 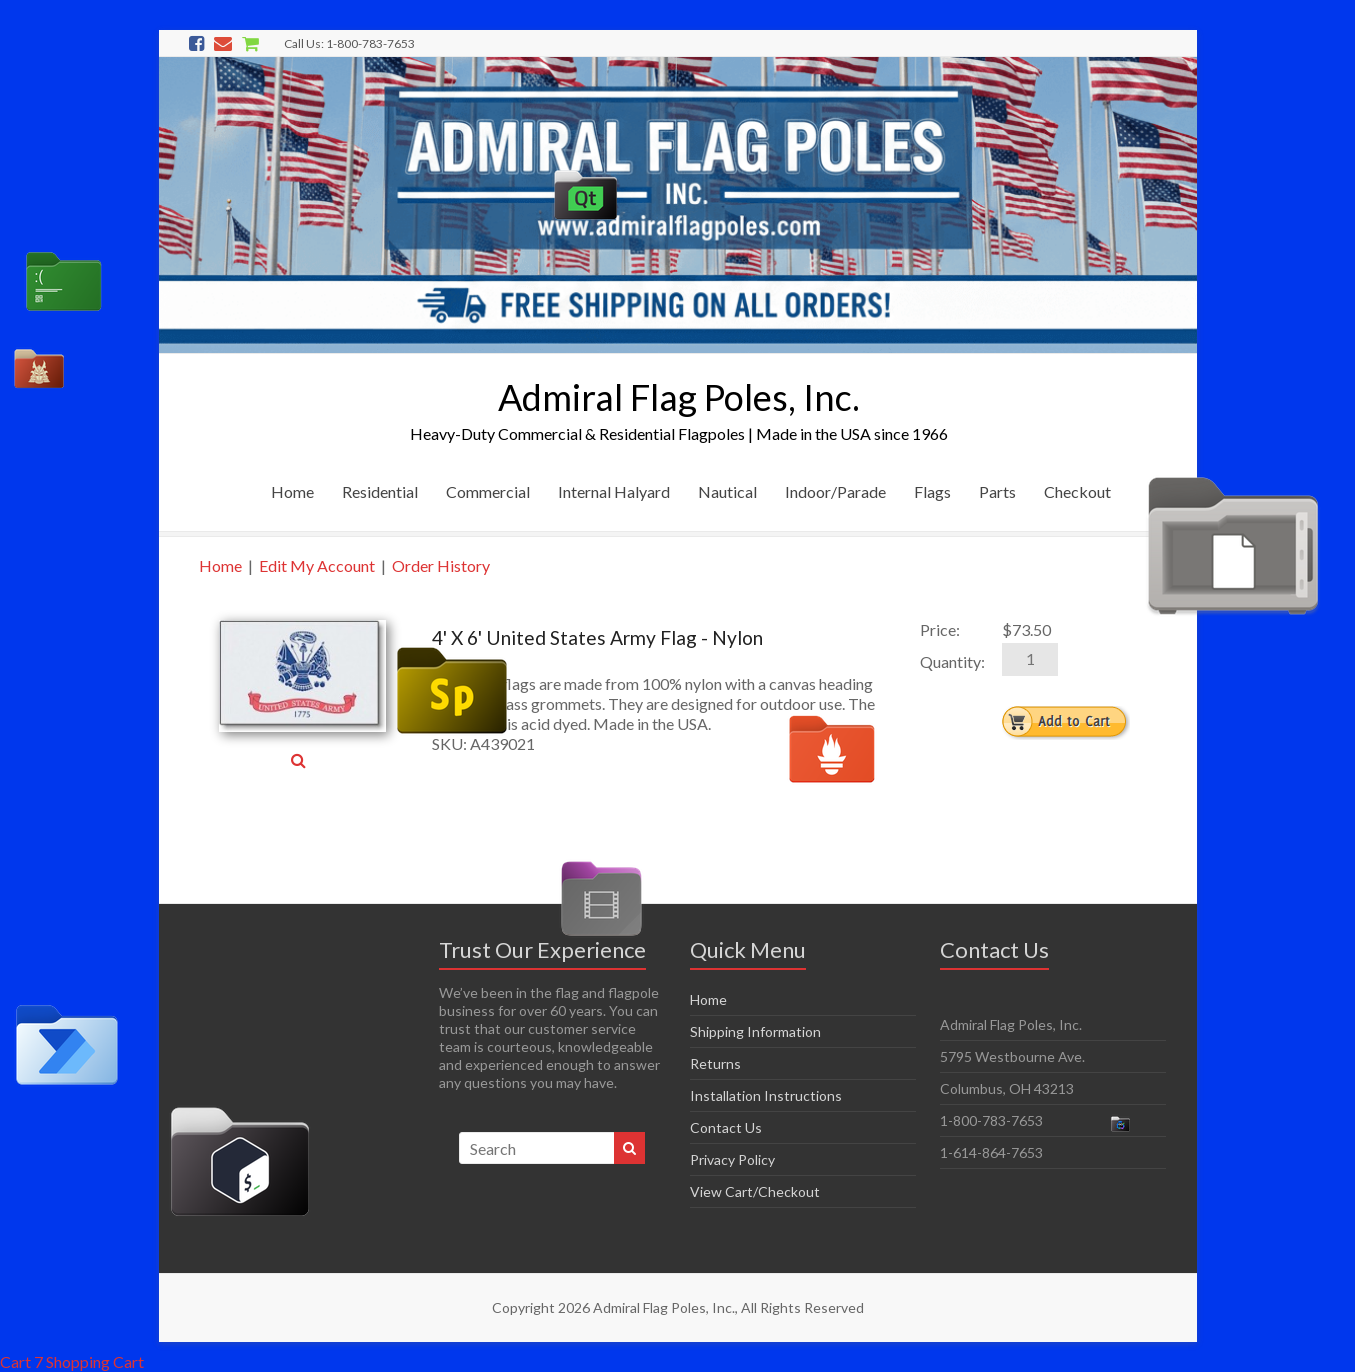 What do you see at coordinates (585, 196) in the screenshot?
I see `folder containing Qt framework project files` at bounding box center [585, 196].